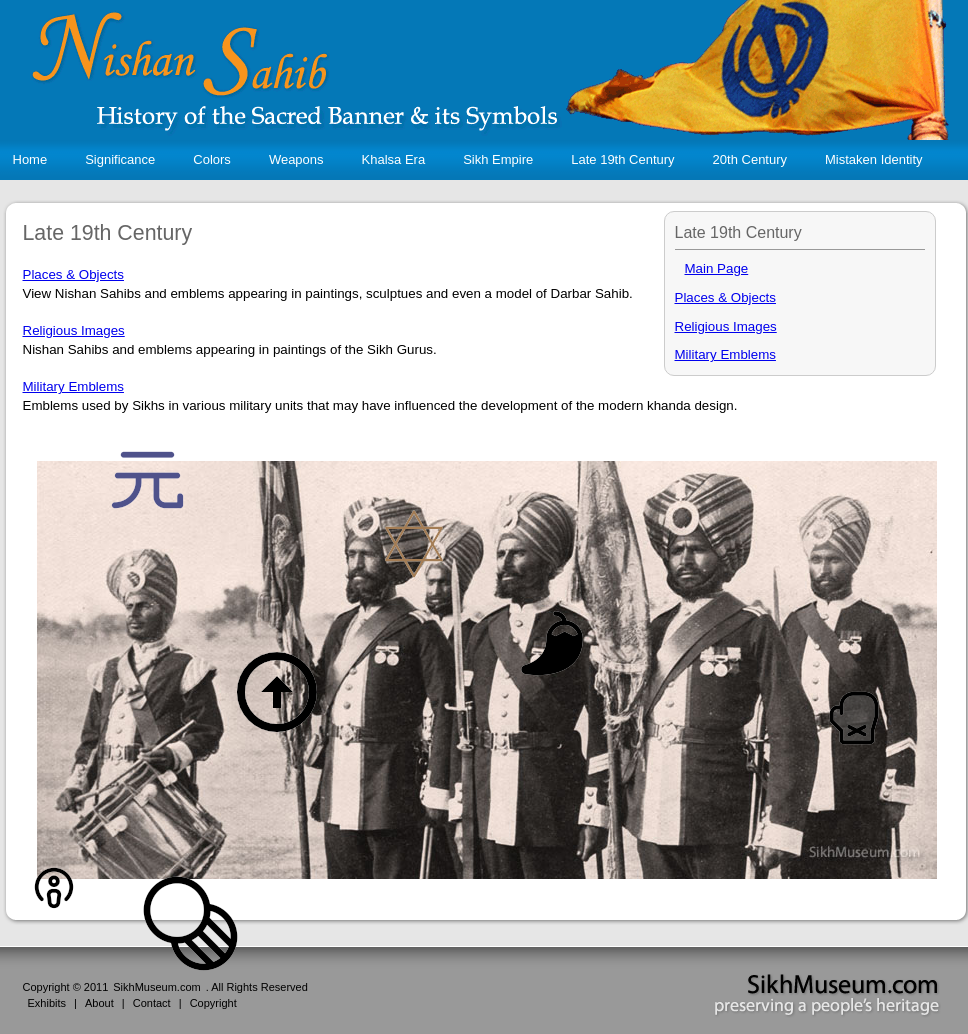 The width and height of the screenshot is (968, 1034). What do you see at coordinates (855, 719) in the screenshot?
I see `access boxing or combat sports content` at bounding box center [855, 719].